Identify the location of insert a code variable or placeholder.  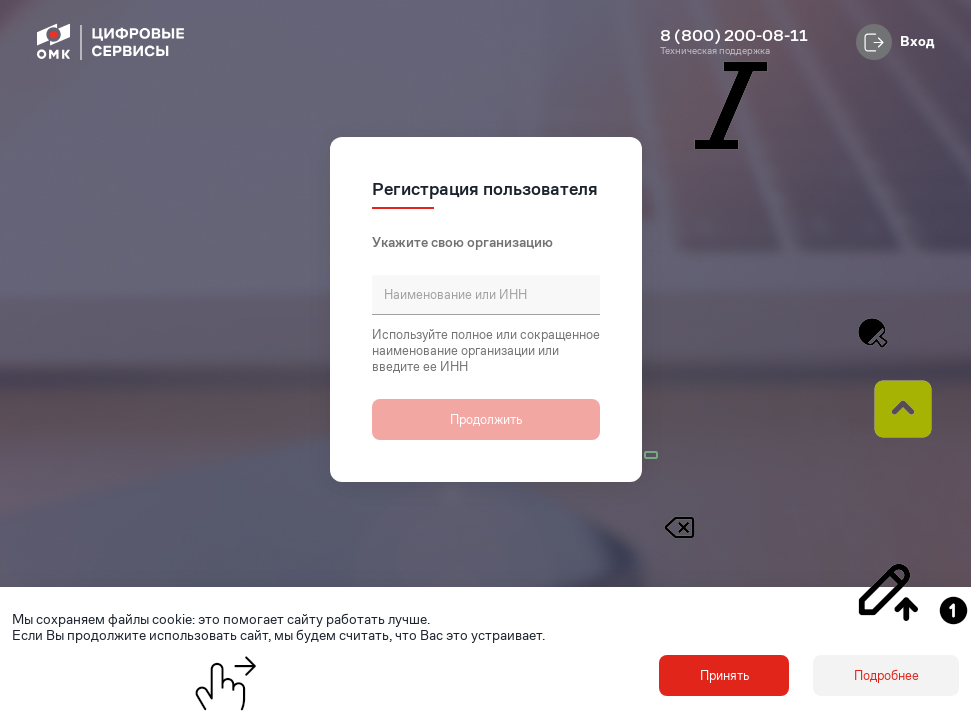
(651, 455).